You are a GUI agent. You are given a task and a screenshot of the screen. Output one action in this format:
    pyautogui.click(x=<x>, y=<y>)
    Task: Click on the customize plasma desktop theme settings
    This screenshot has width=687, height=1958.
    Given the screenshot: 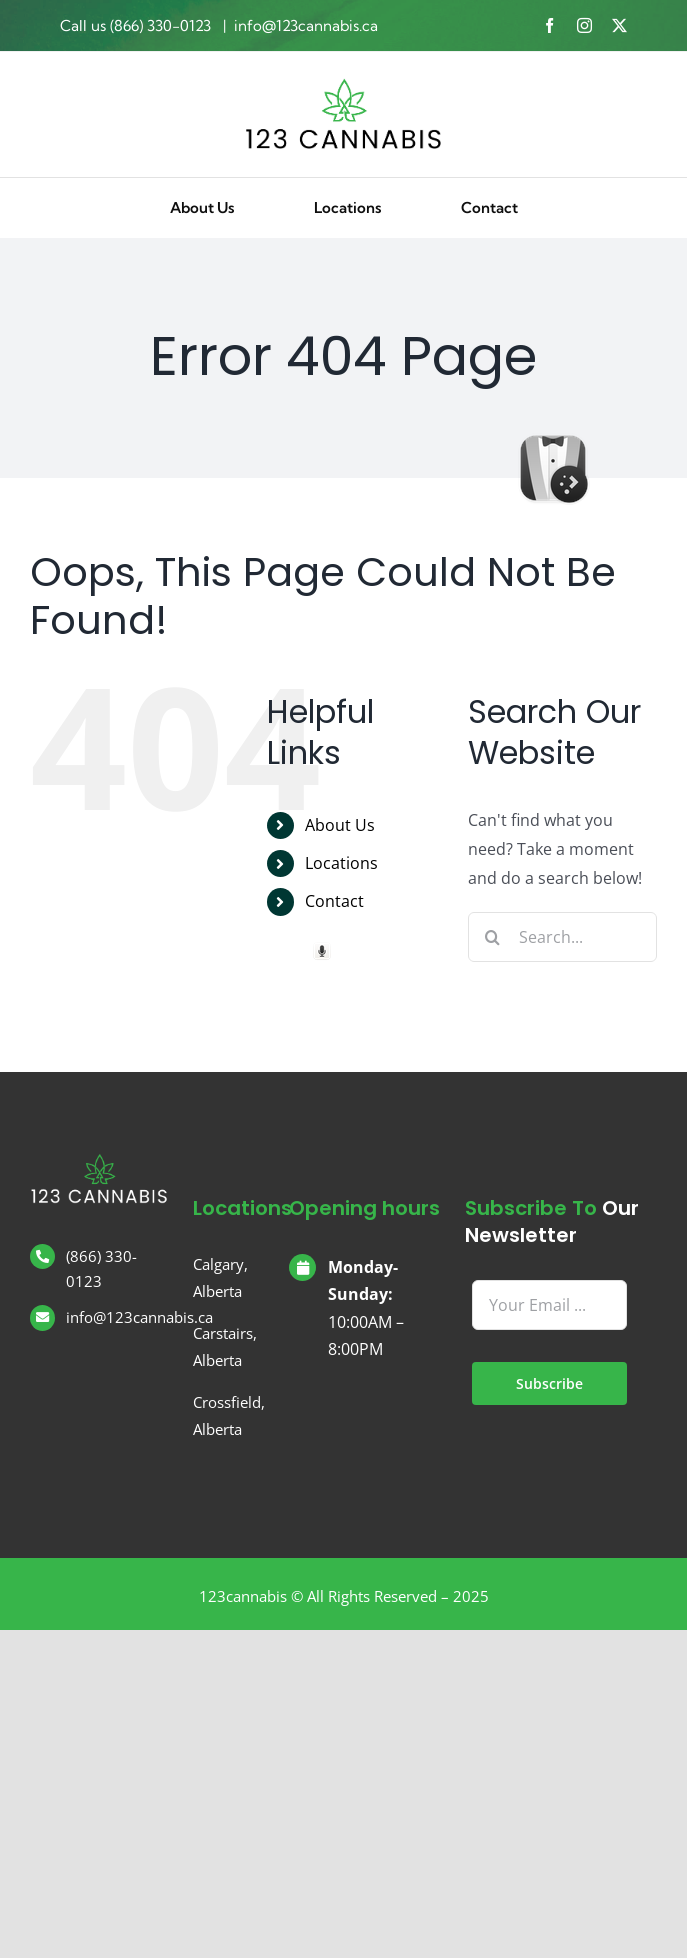 What is the action you would take?
    pyautogui.click(x=553, y=468)
    